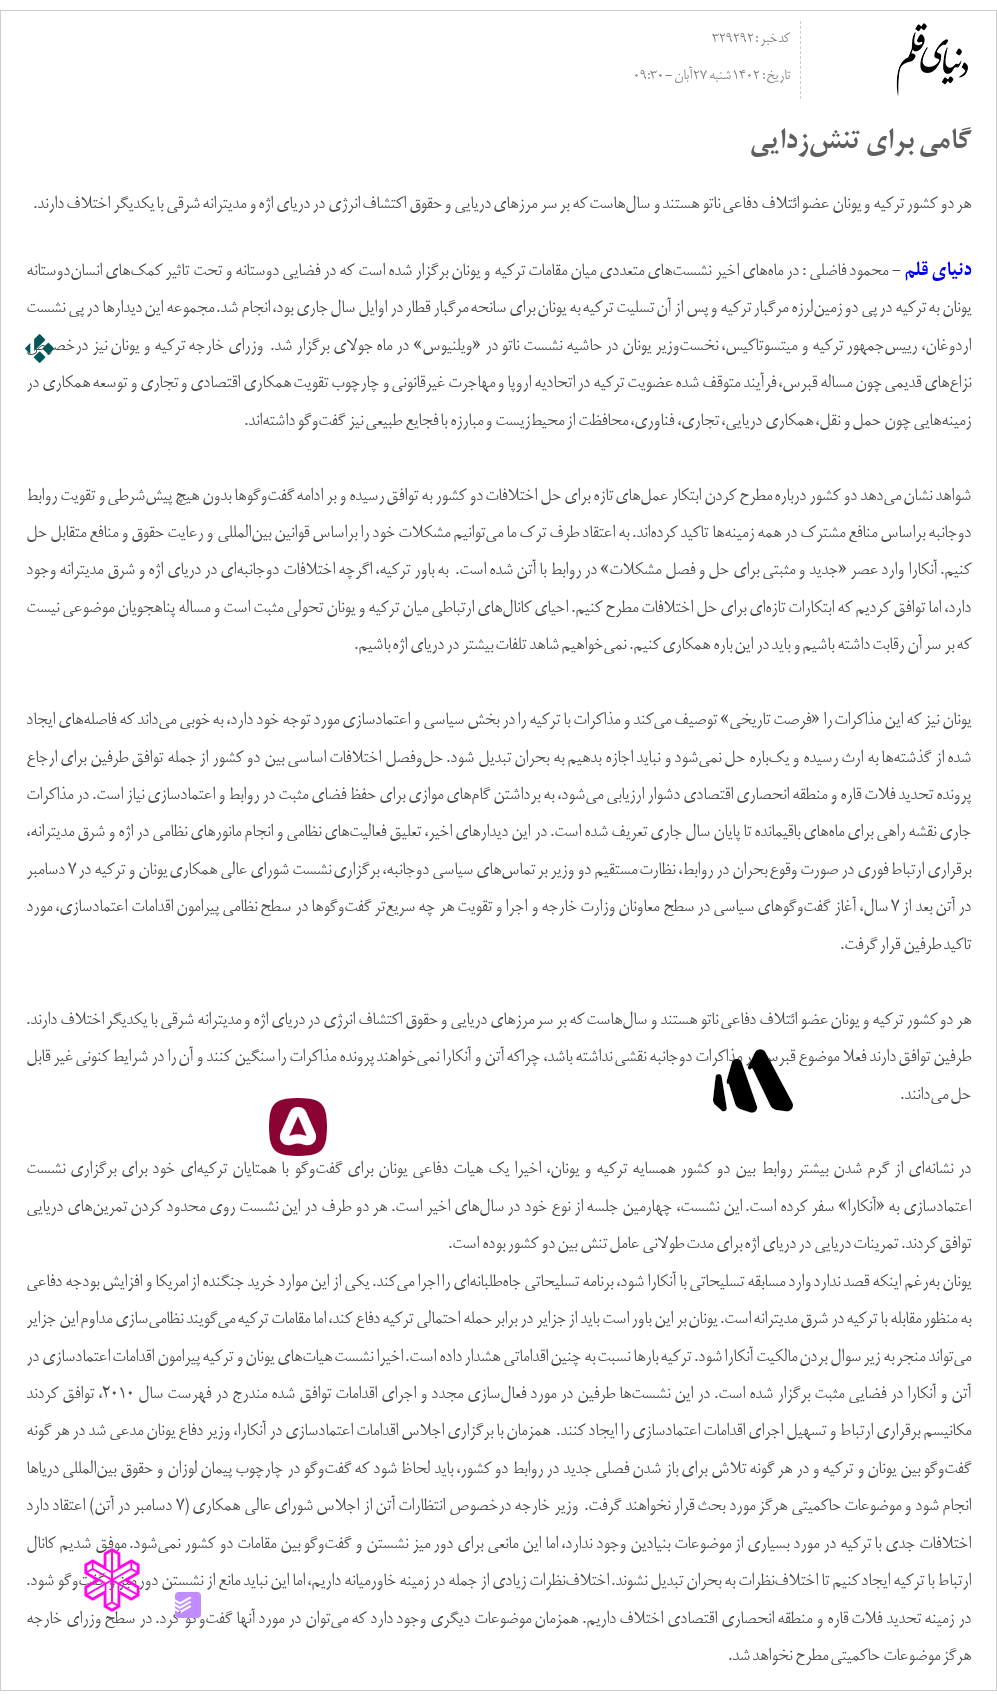 Image resolution: width=997 pixels, height=1701 pixels. Describe the element at coordinates (188, 1605) in the screenshot. I see `open Todoist app` at that location.